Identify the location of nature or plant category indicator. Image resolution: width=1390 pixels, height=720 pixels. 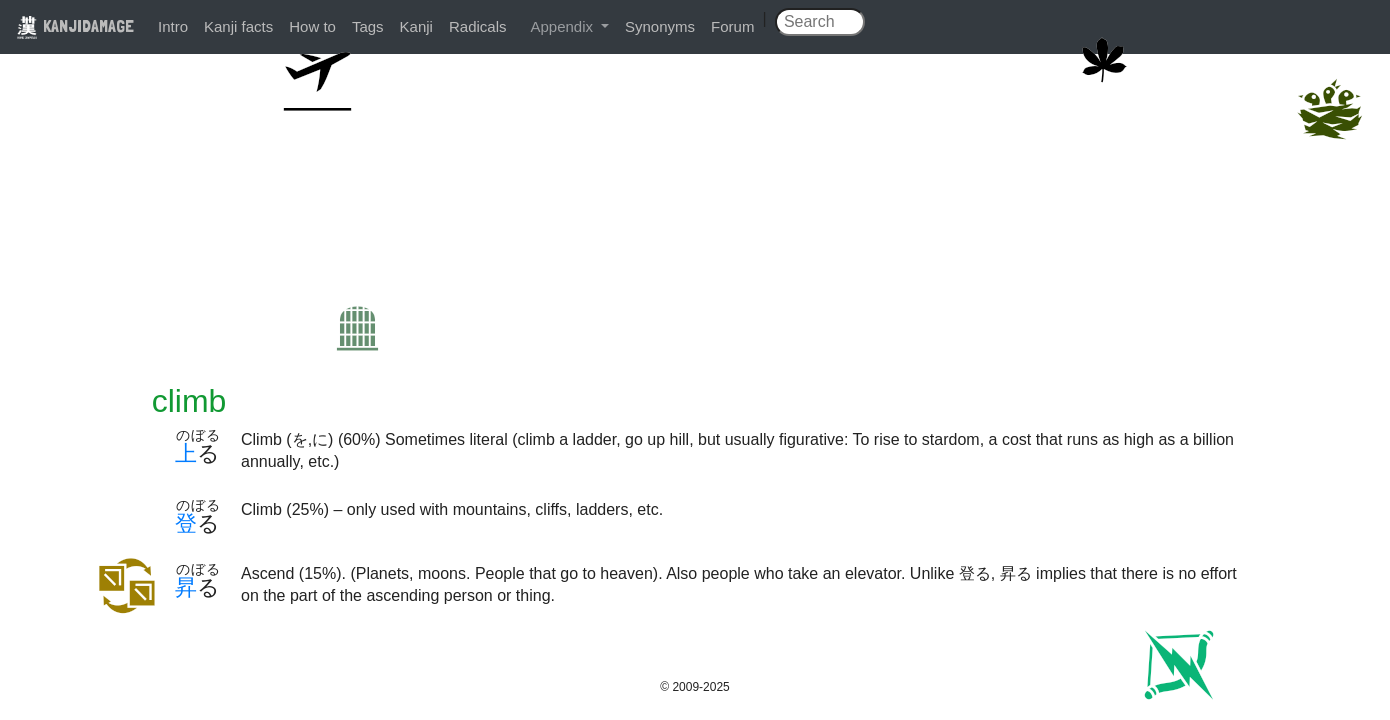
(1104, 59).